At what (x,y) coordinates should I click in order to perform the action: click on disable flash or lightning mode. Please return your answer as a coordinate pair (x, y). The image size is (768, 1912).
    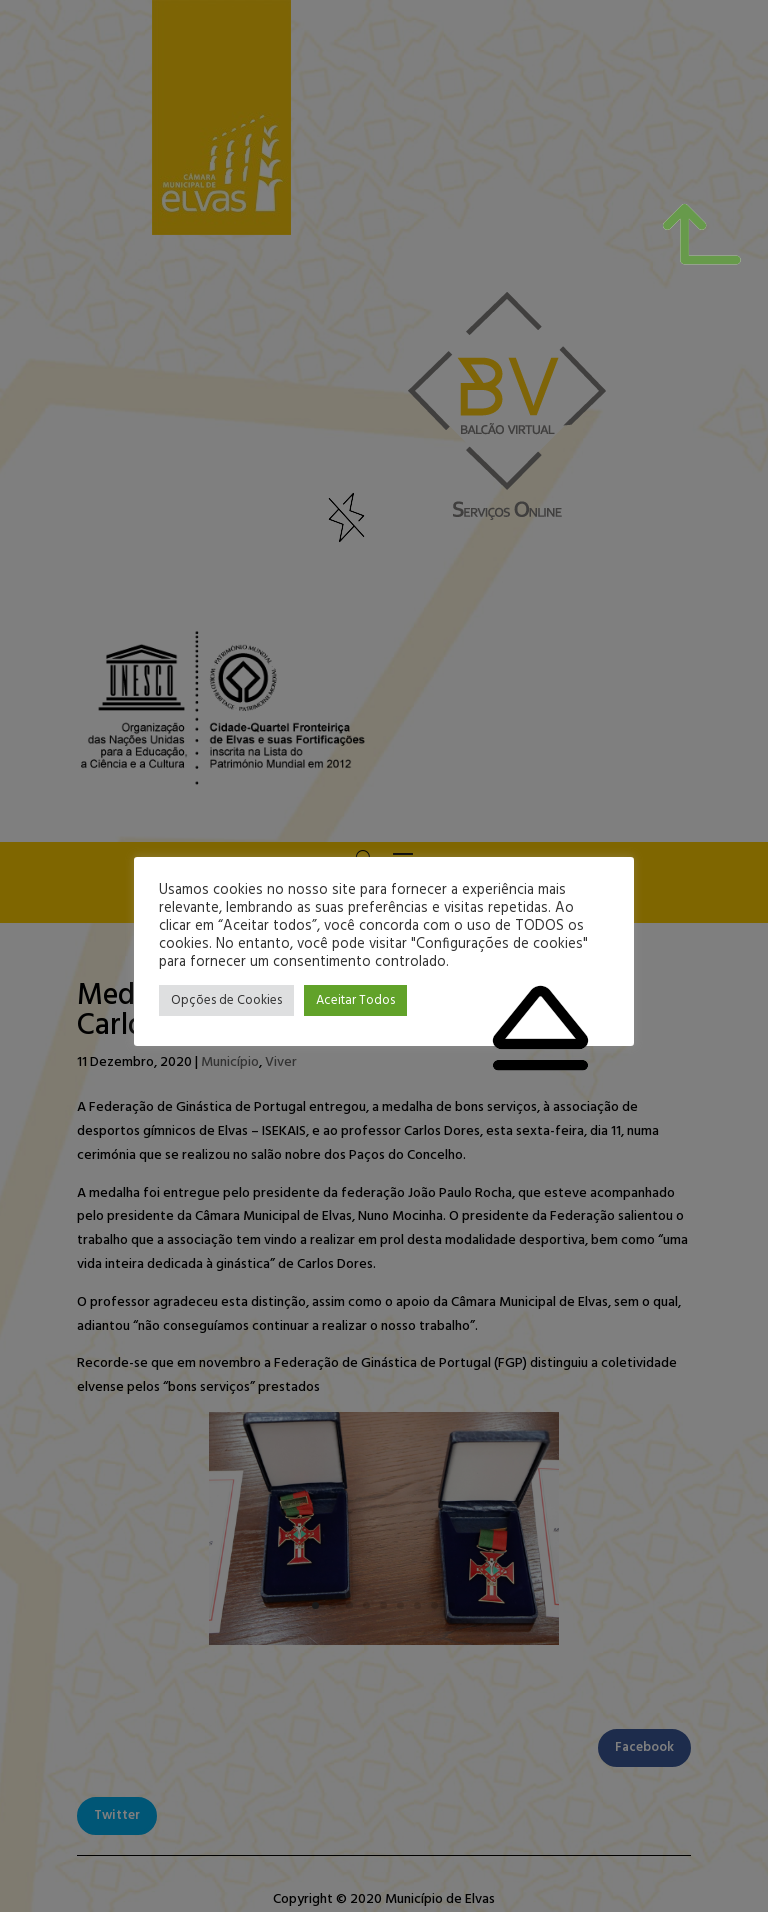
    Looking at the image, I should click on (346, 517).